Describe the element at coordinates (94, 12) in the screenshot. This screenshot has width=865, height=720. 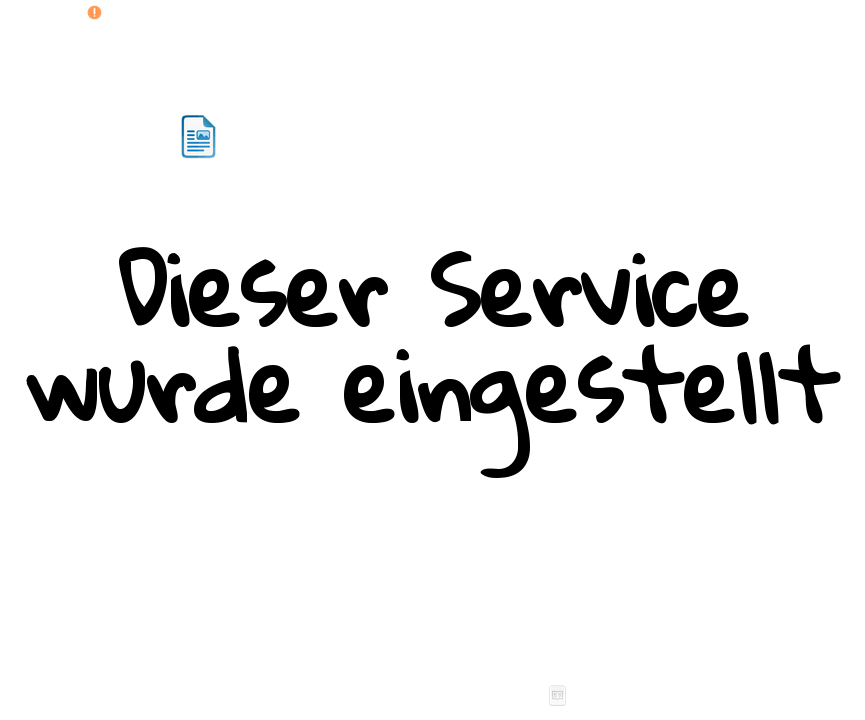
I see `indicates locally modified file not yet staged for commit` at that location.